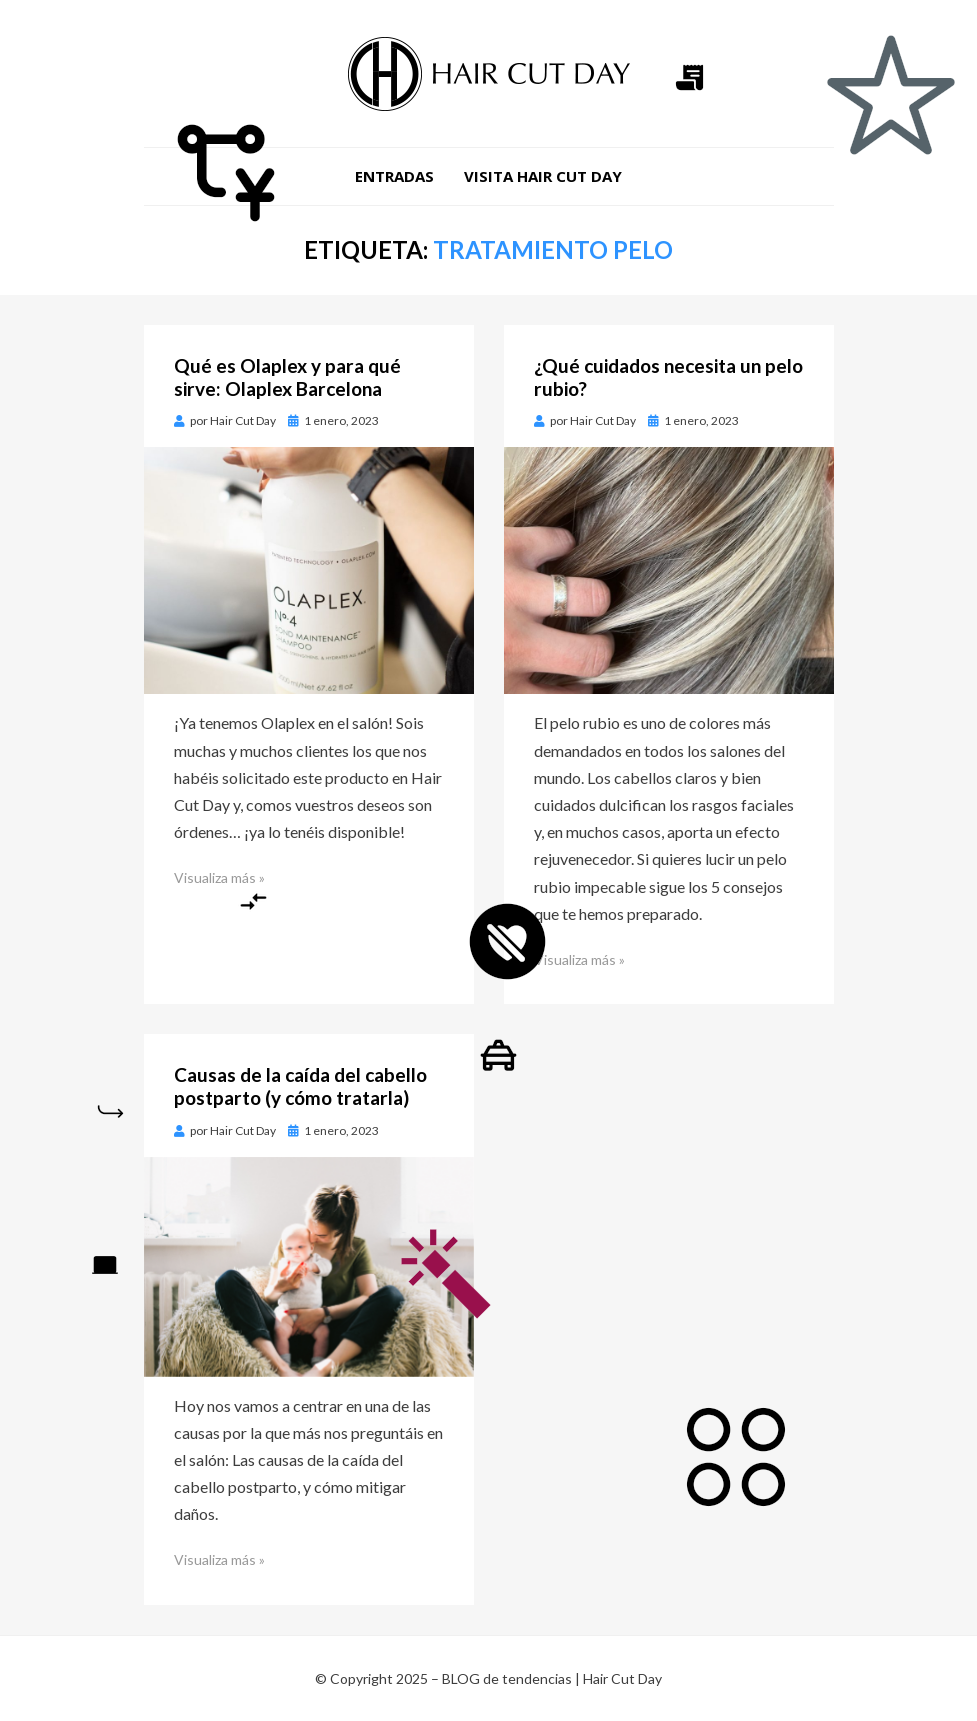 This screenshot has height=1721, width=977. What do you see at coordinates (891, 95) in the screenshot?
I see `add to favorites` at bounding box center [891, 95].